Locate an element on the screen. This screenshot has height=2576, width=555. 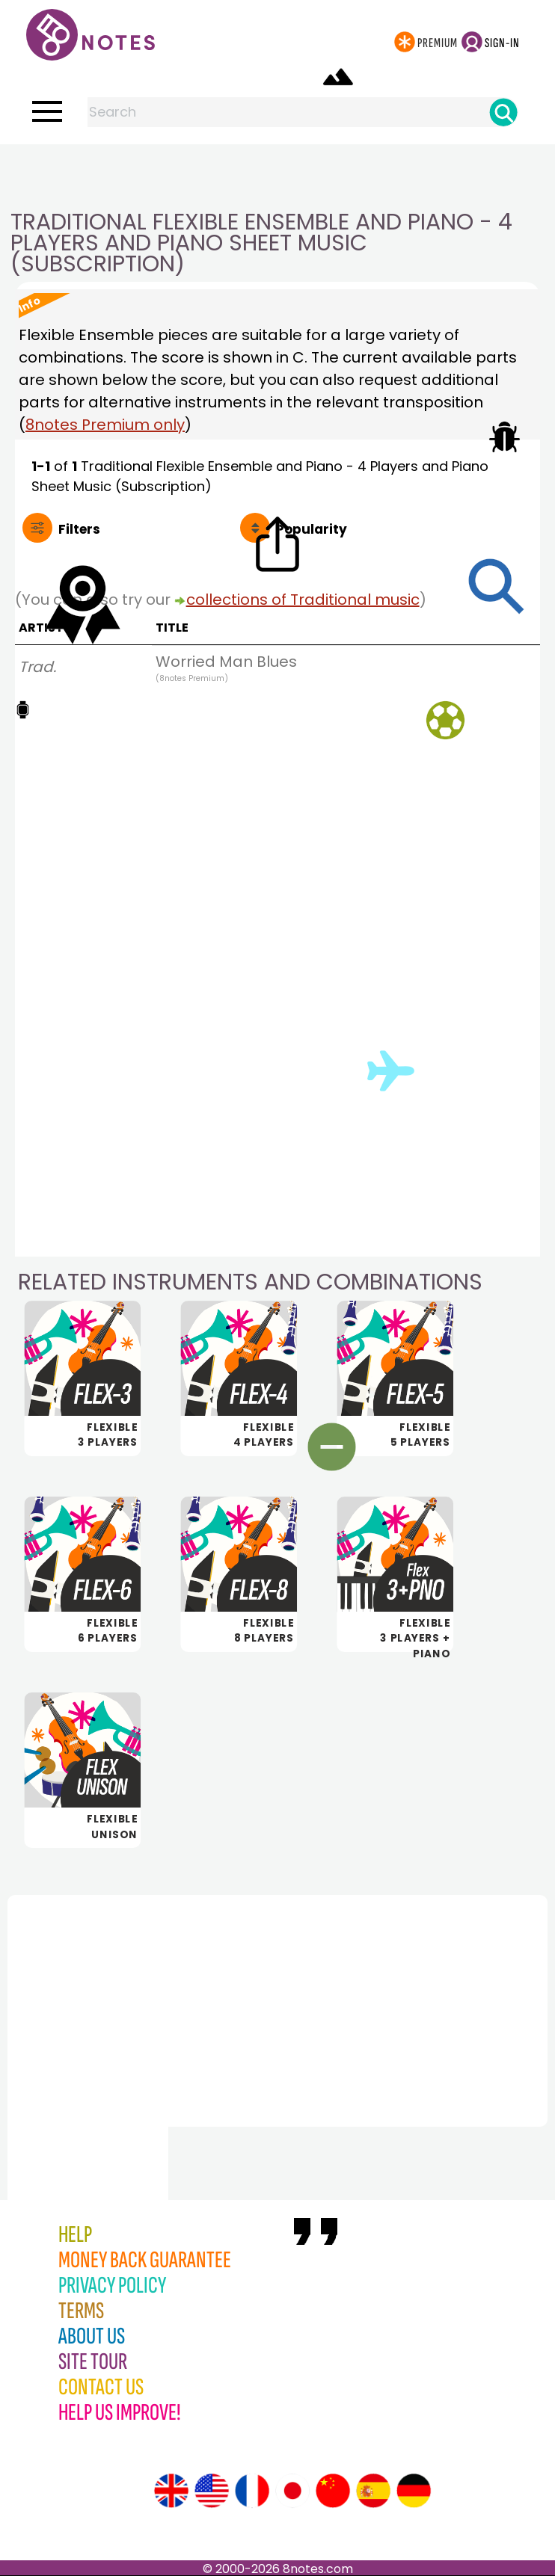
share this content with others is located at coordinates (278, 544).